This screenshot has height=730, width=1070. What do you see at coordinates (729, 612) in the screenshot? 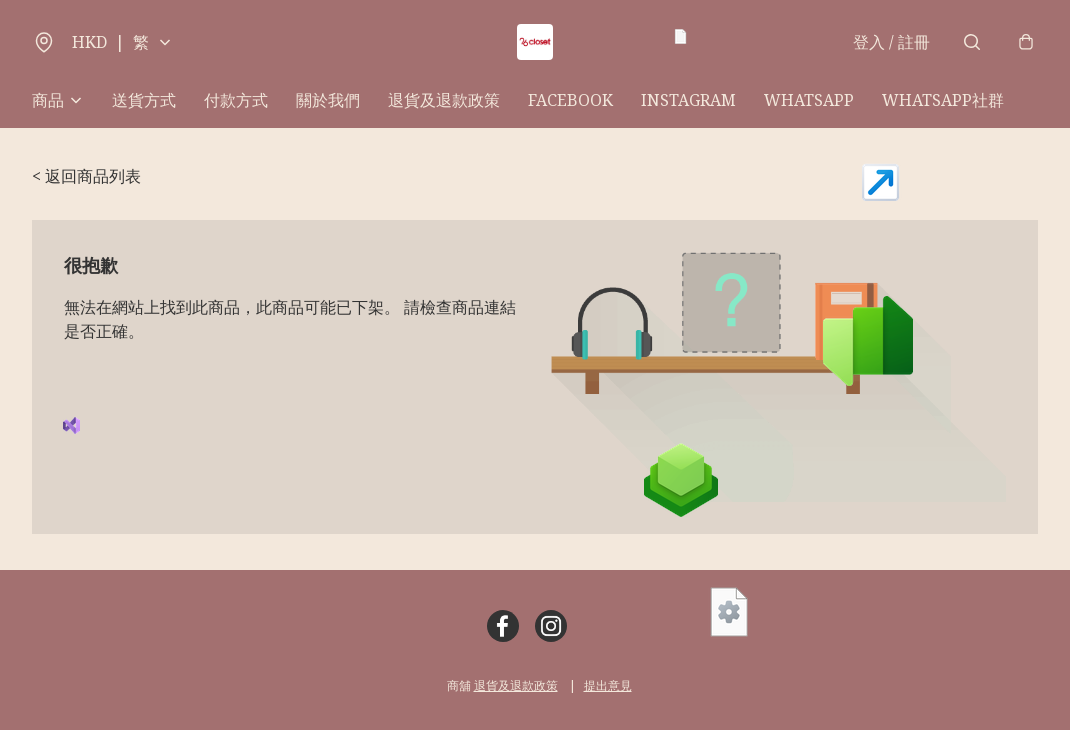
I see `open configuration file settings` at bounding box center [729, 612].